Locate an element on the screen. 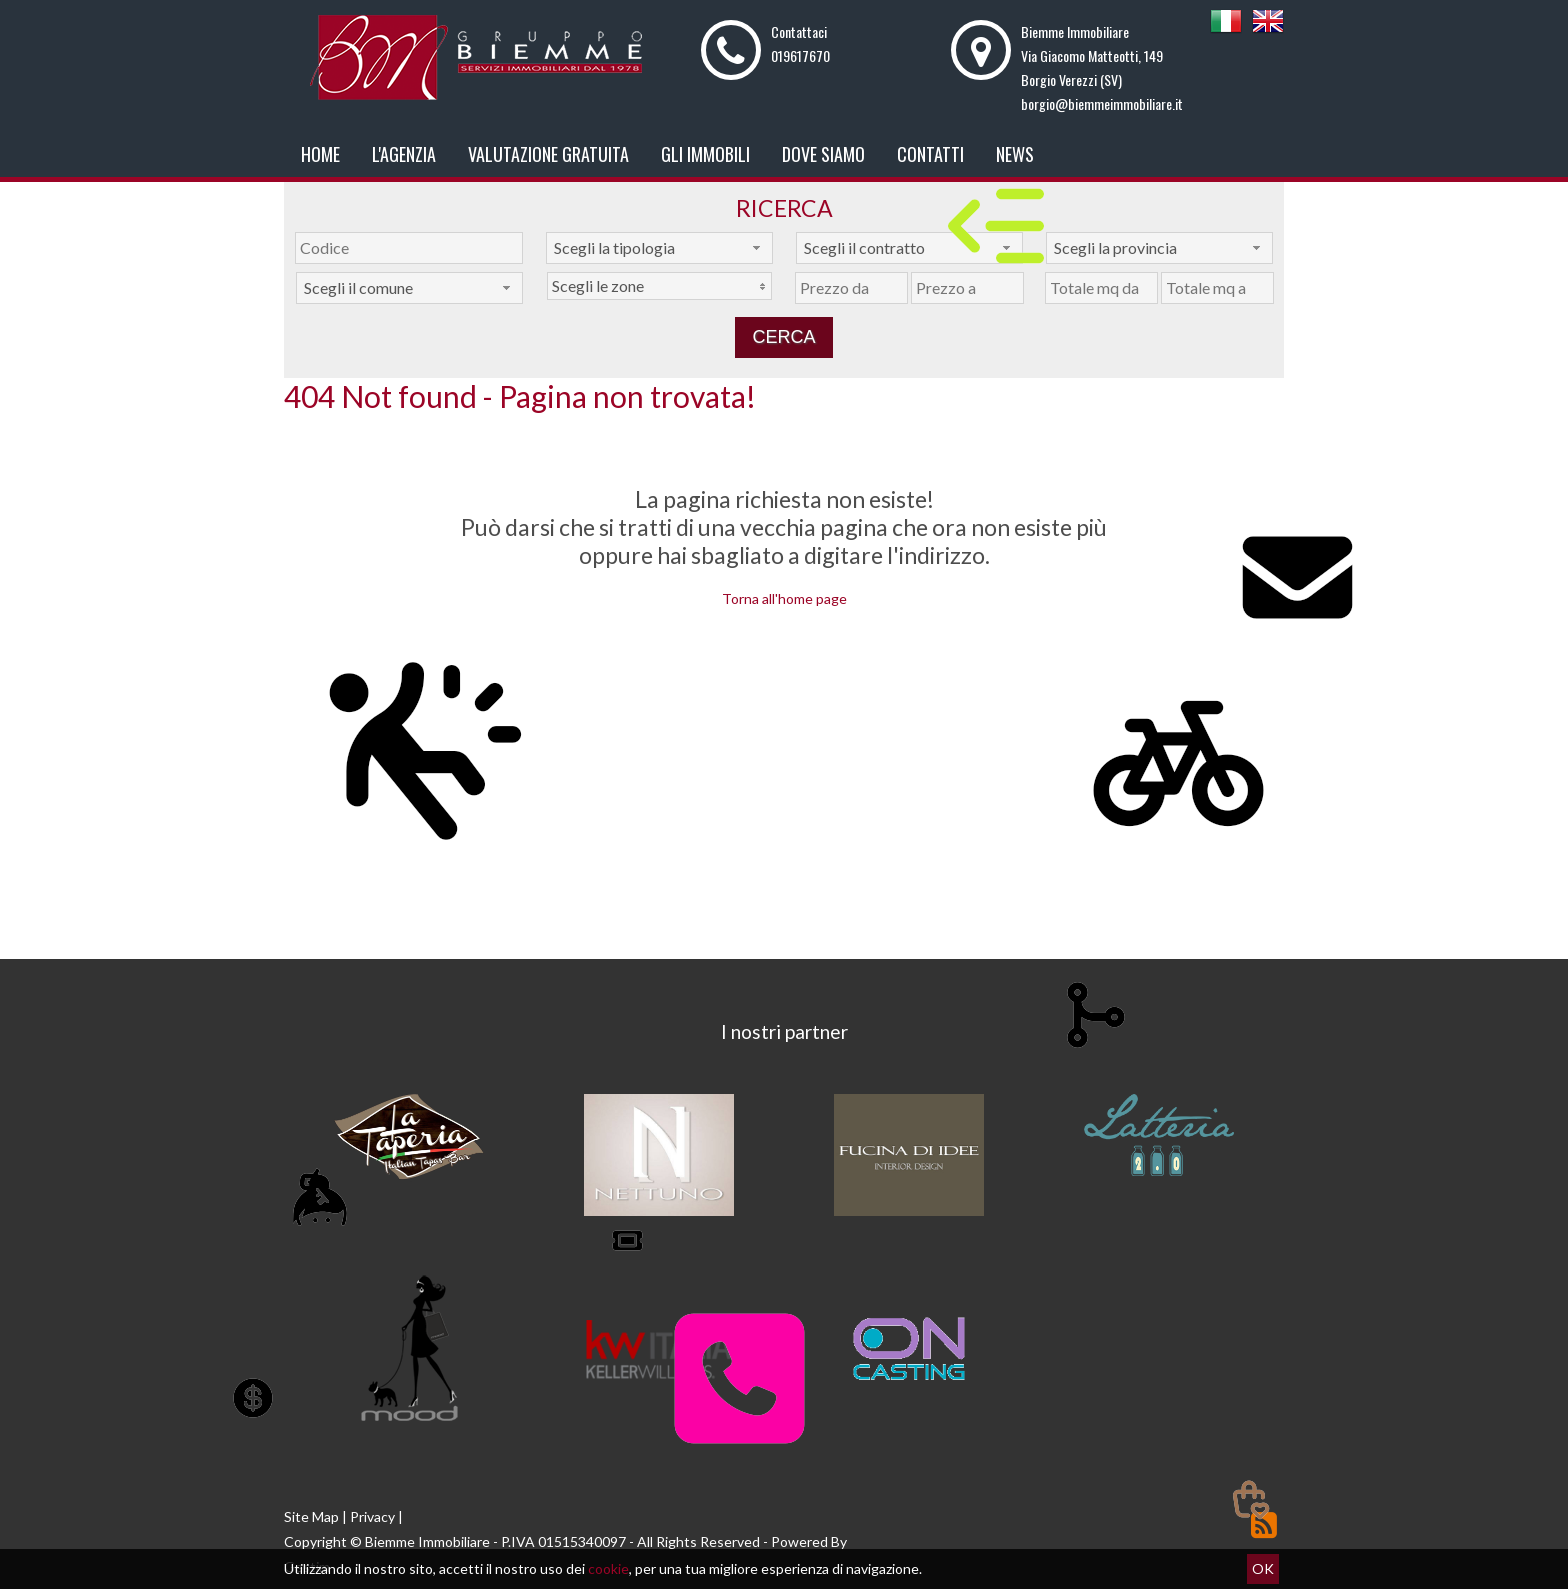 The image size is (1568, 1589). merge branches in version control is located at coordinates (1096, 1015).